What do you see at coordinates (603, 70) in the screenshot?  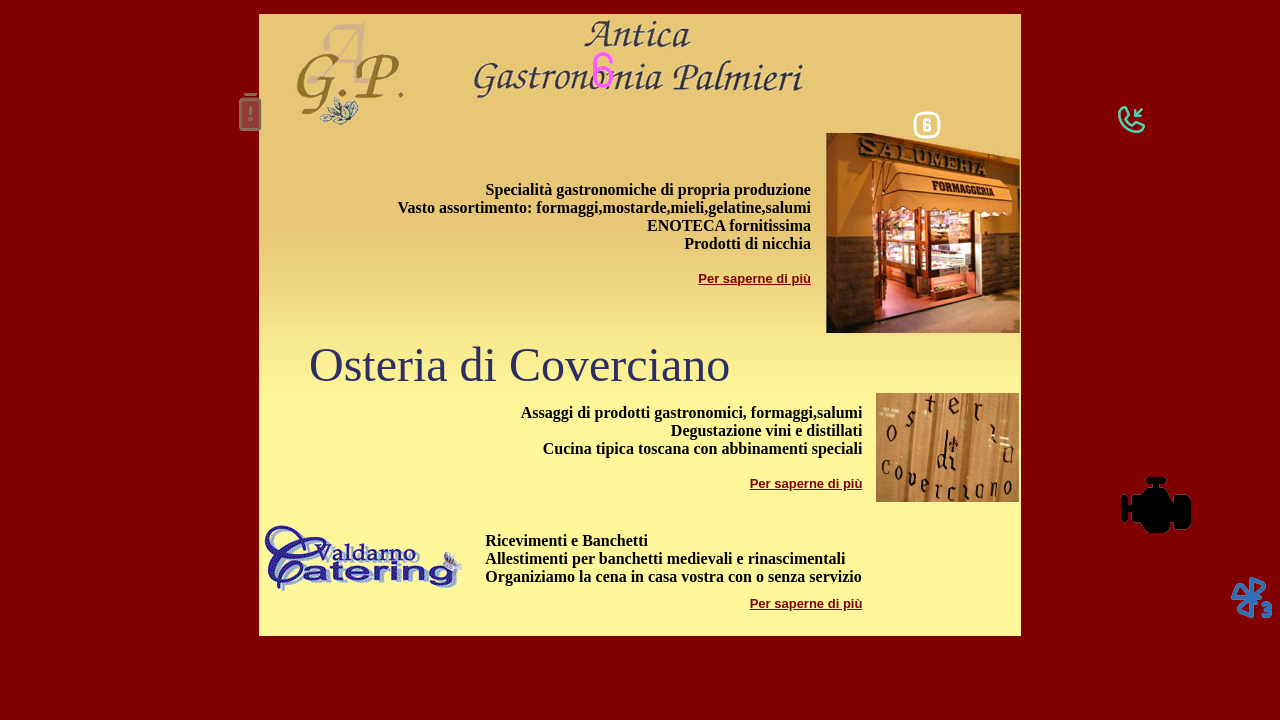 I see `indicates step 6 in a multi-step process` at bounding box center [603, 70].